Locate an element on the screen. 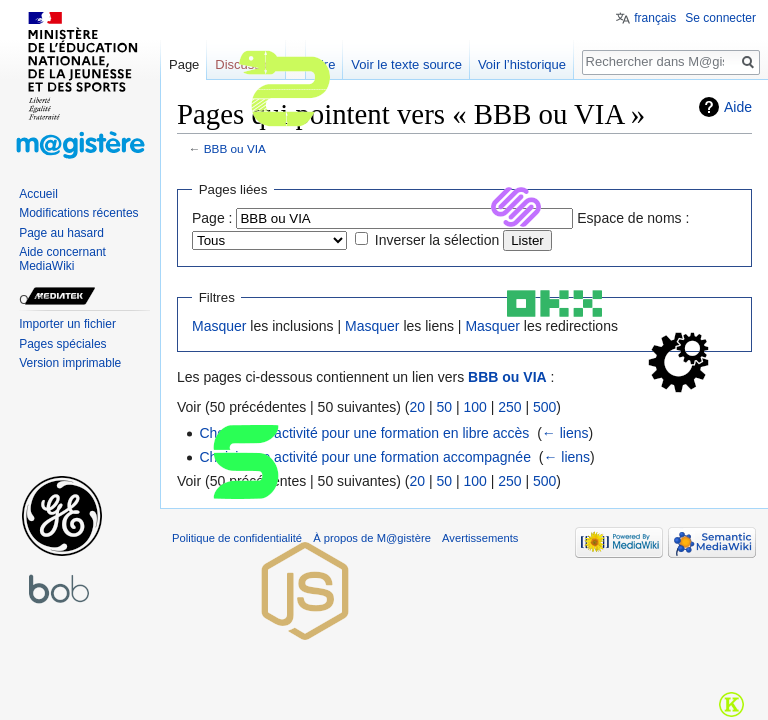  WHMCS web hosting billing and automation platform logo is located at coordinates (678, 362).